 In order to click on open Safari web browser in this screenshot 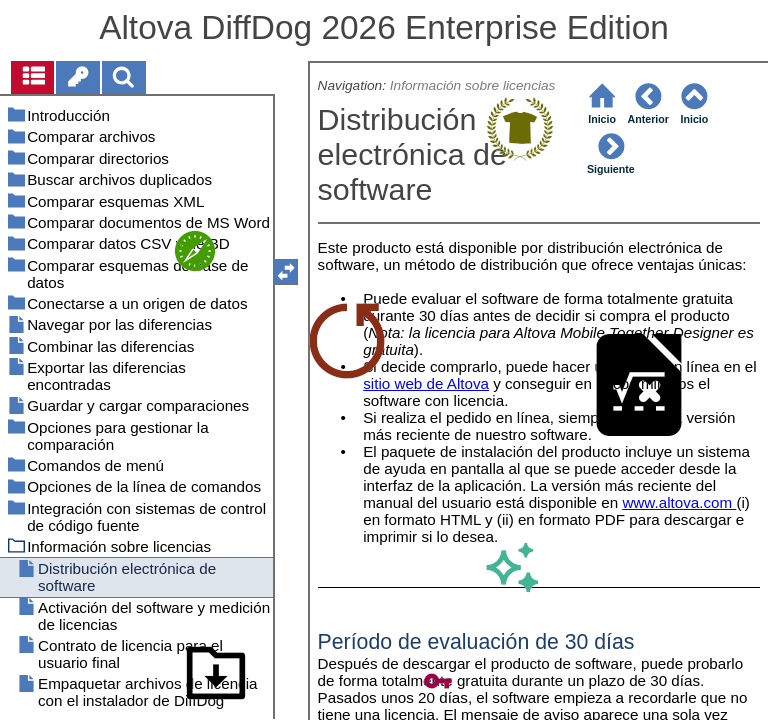, I will do `click(195, 251)`.